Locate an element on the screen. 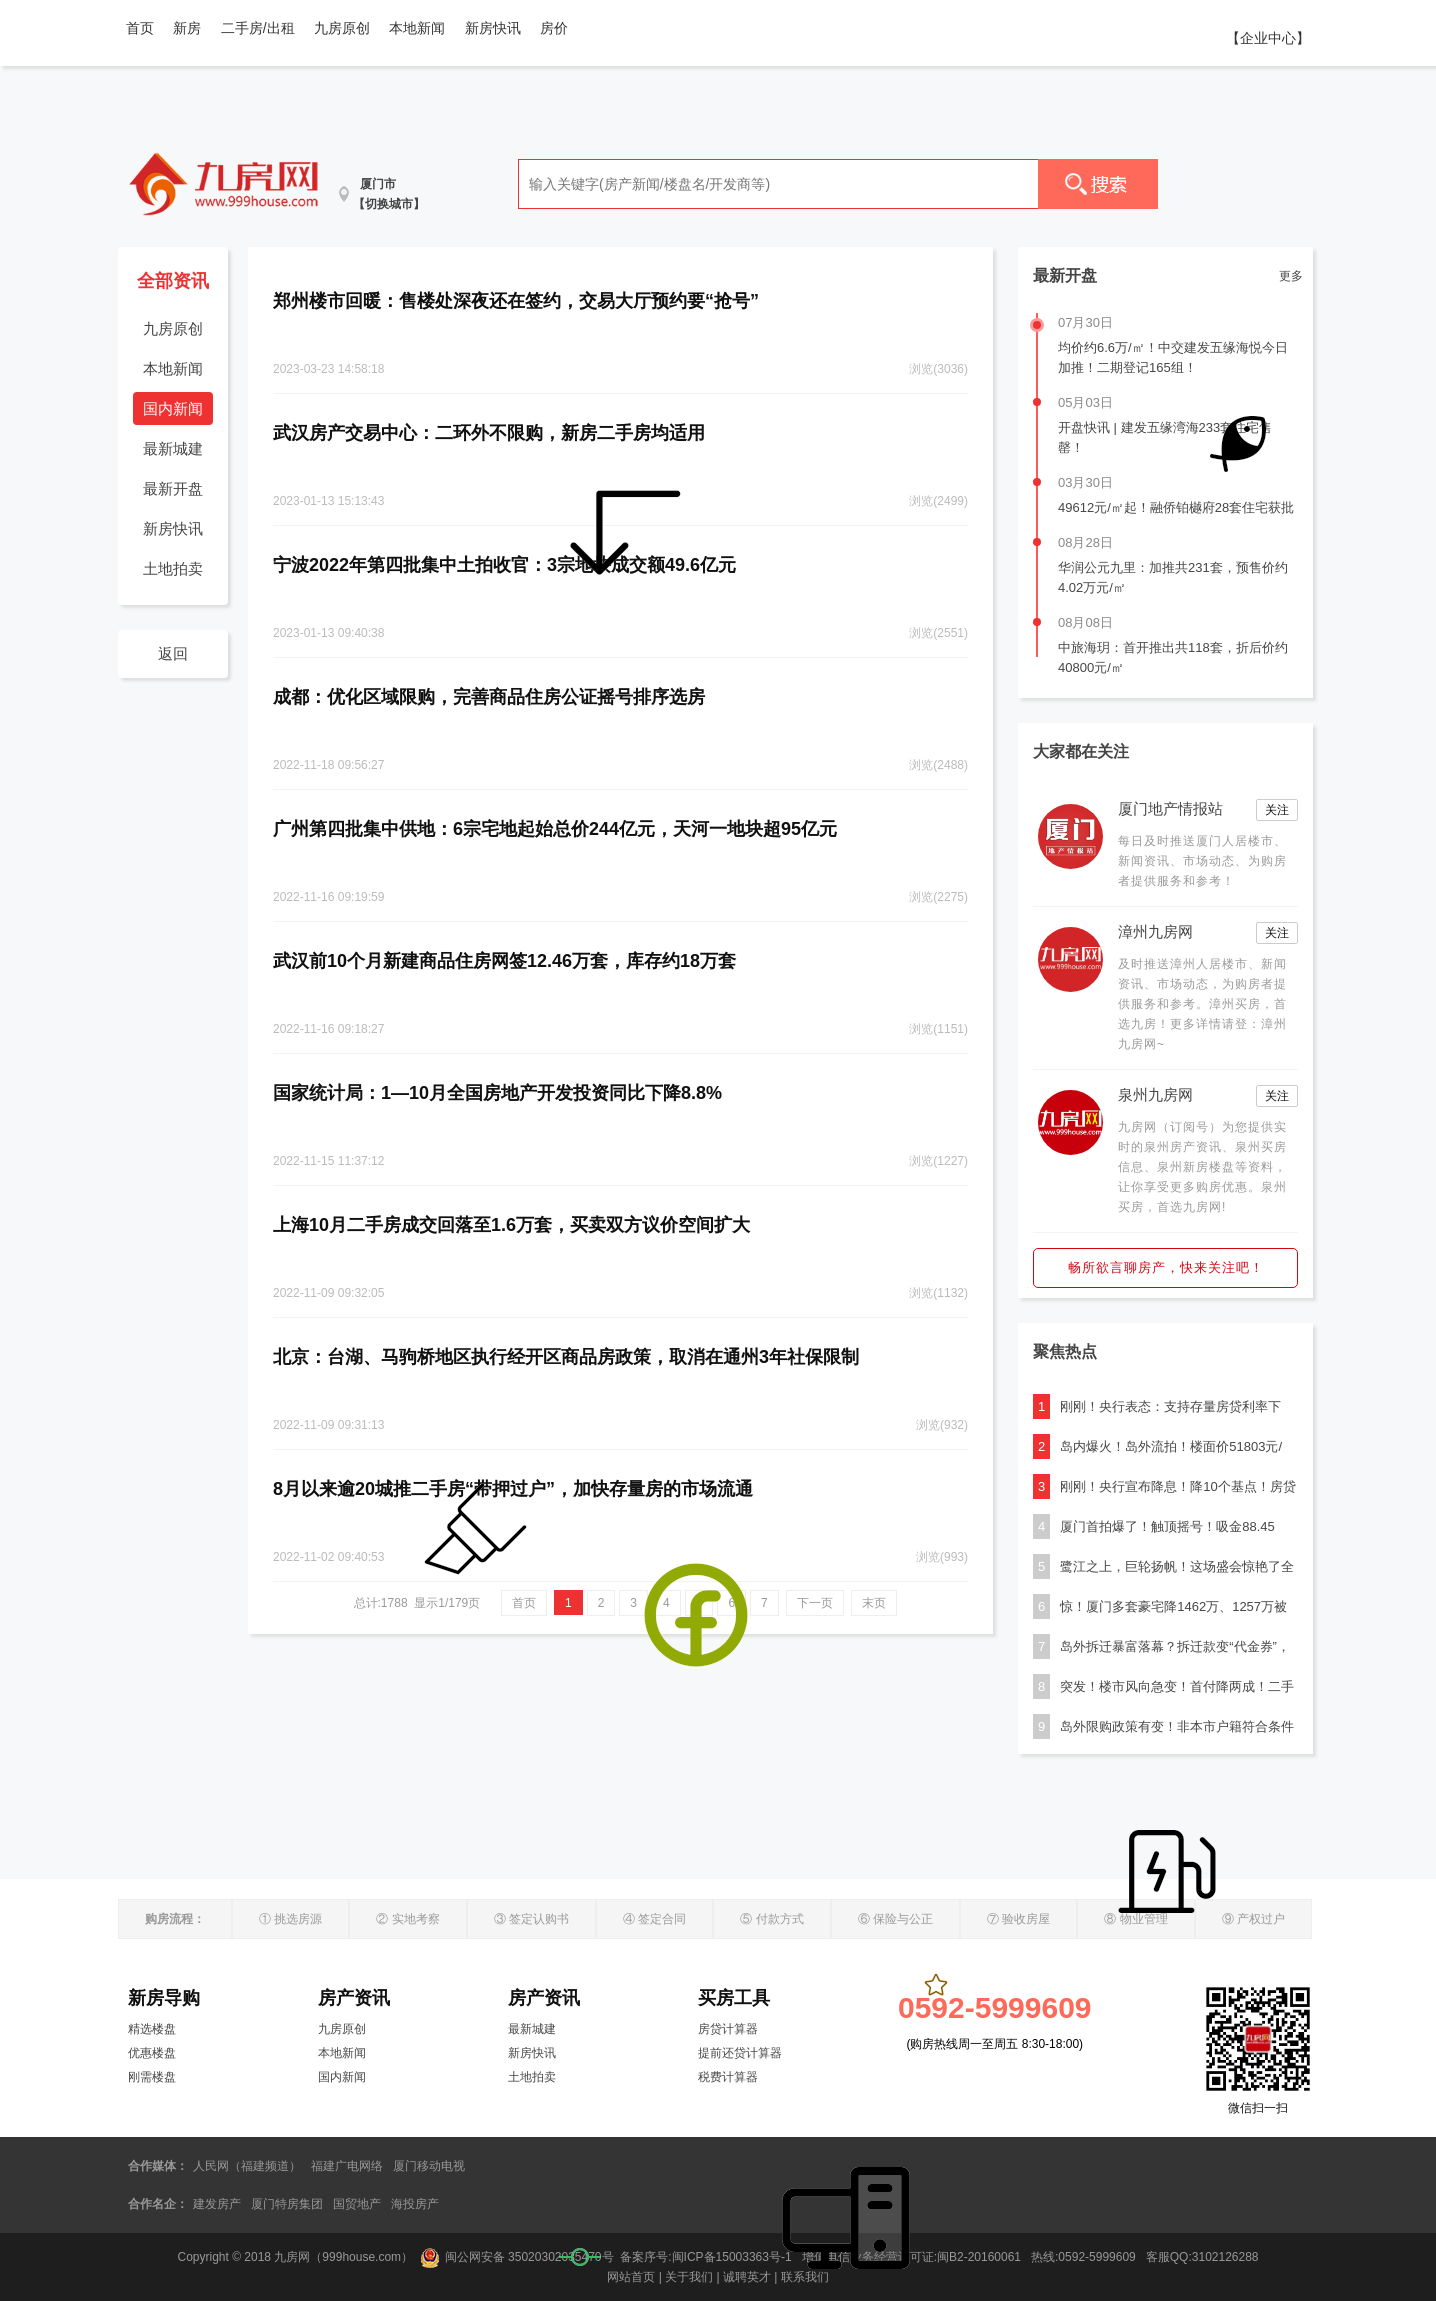  go back and down in navigation is located at coordinates (621, 524).